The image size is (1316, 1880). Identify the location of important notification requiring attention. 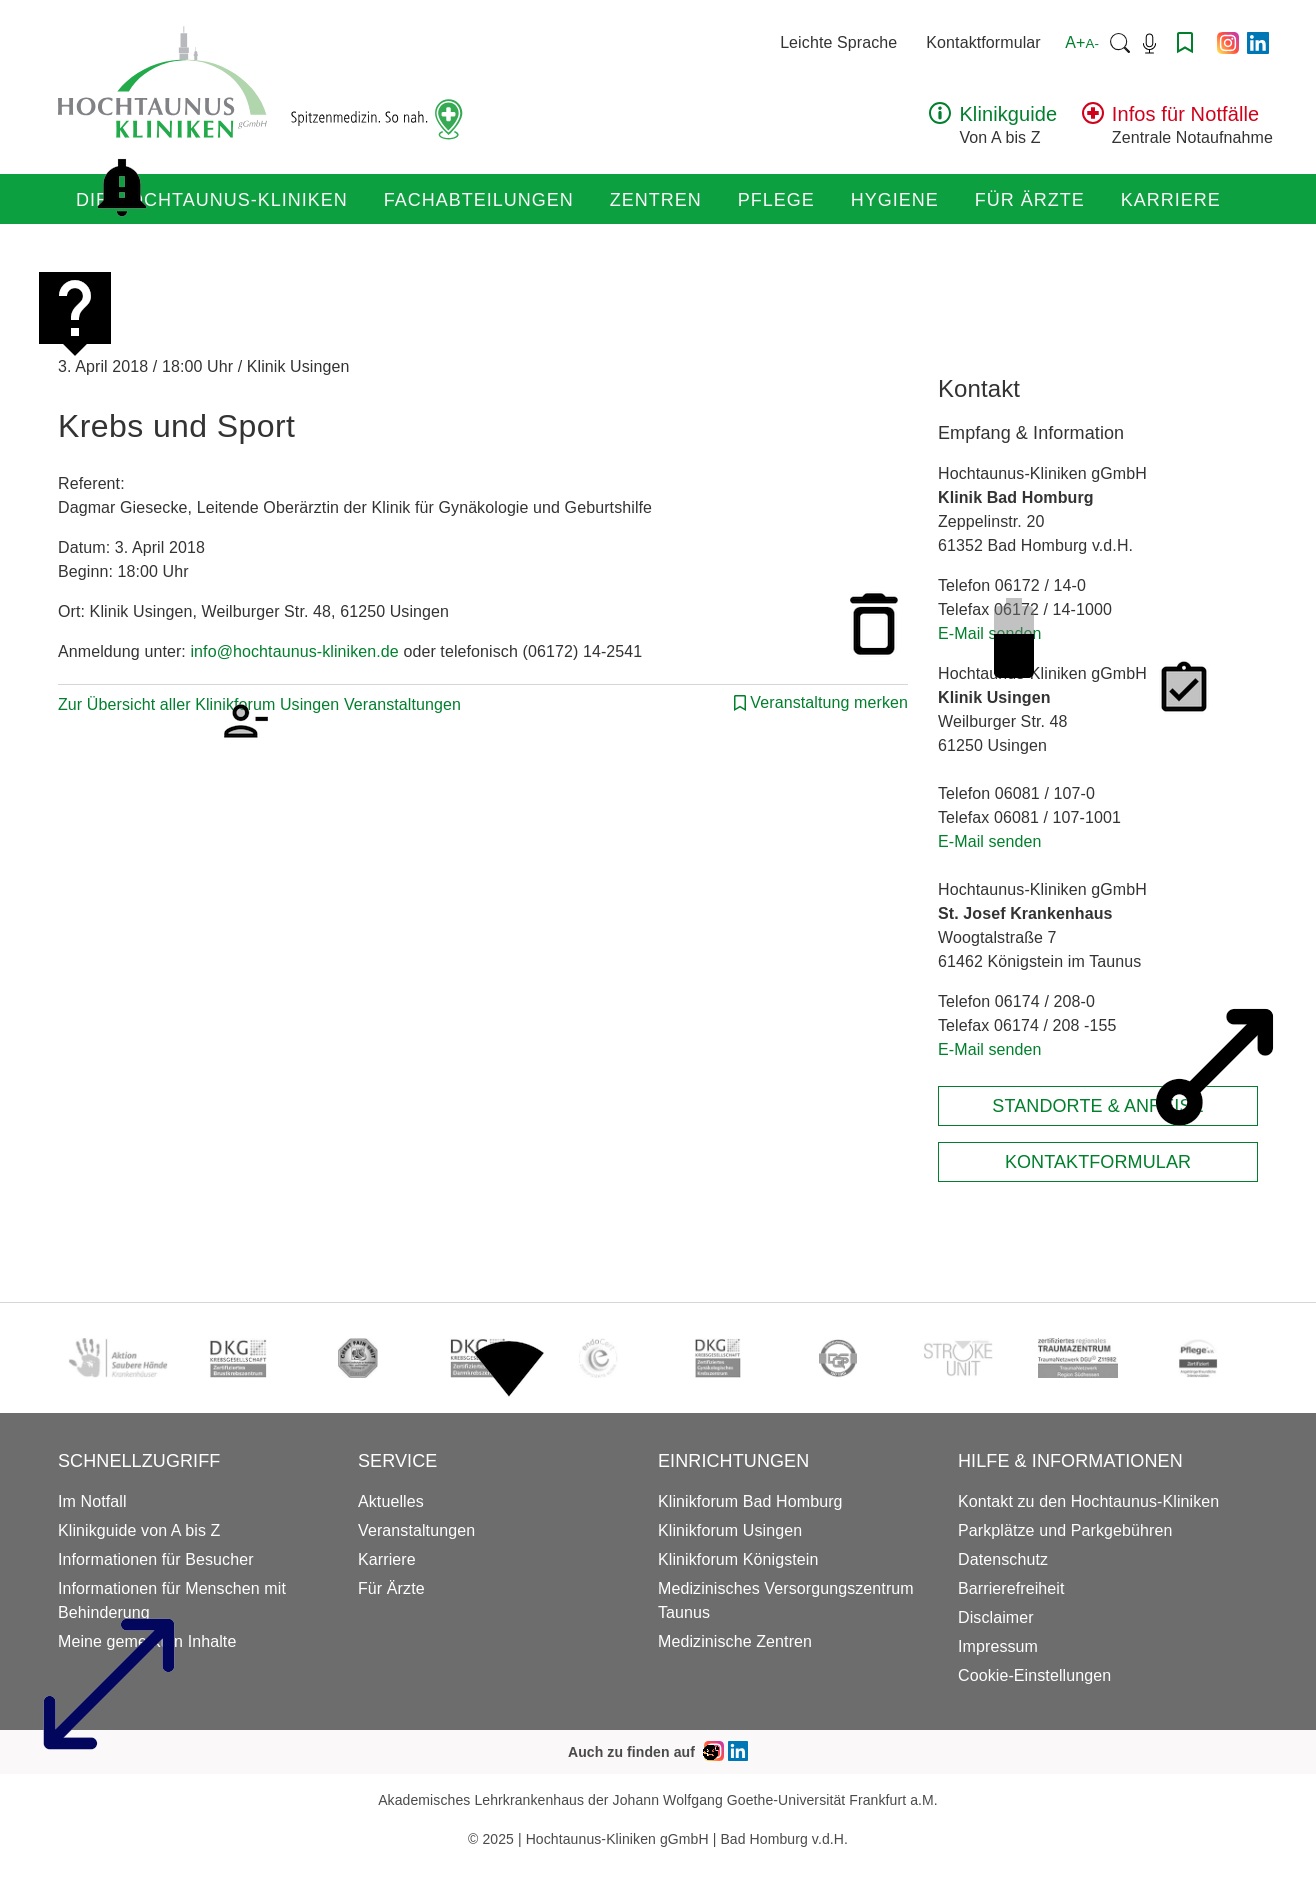
(122, 187).